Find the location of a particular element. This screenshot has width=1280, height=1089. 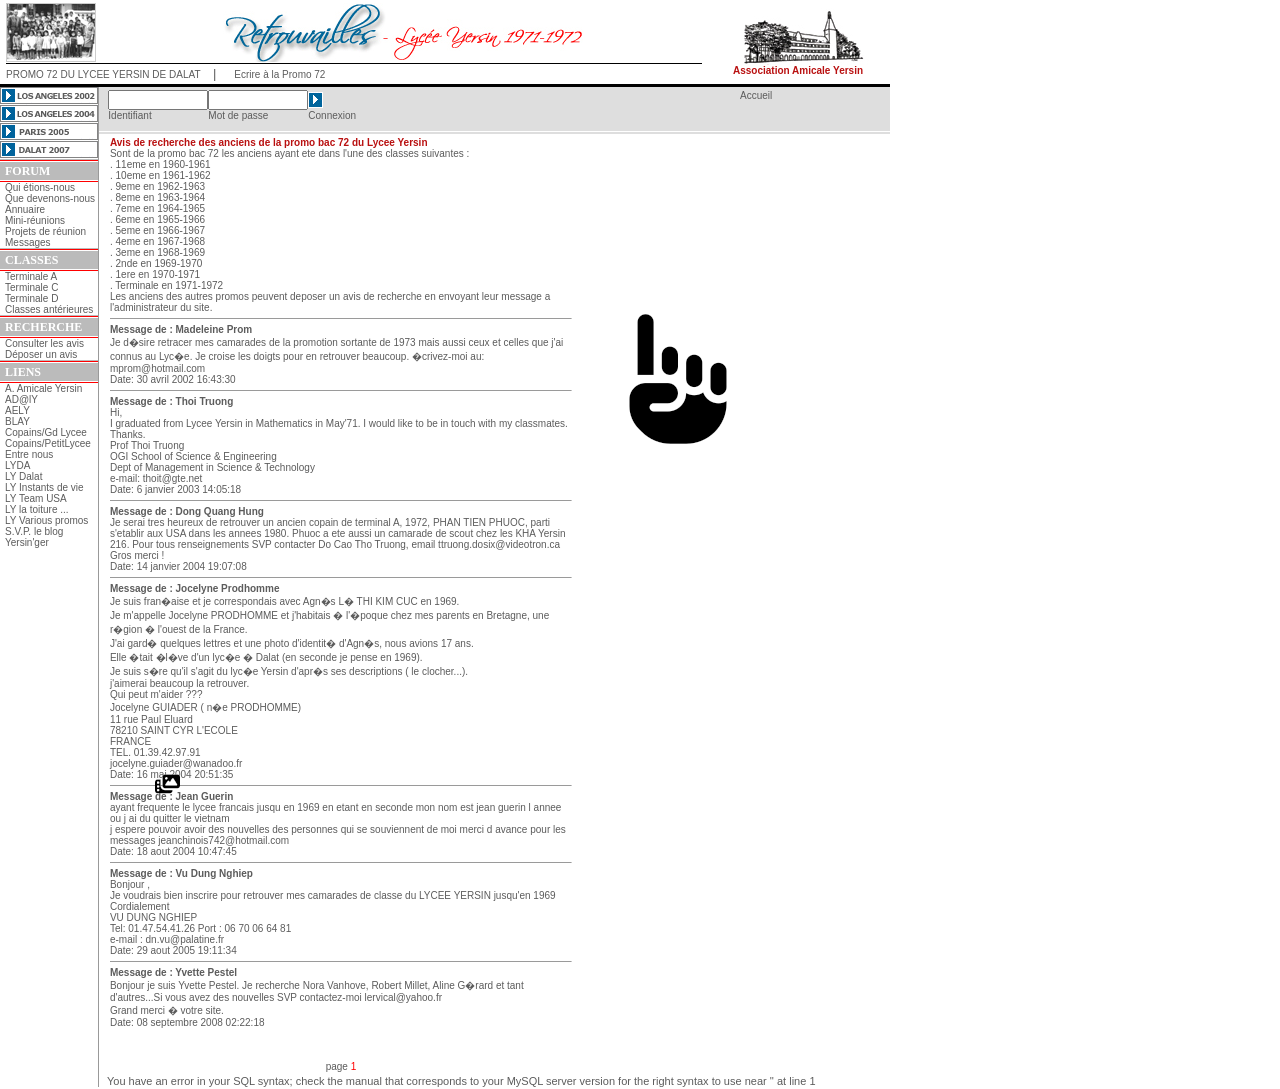

access photo and video gallery is located at coordinates (167, 784).